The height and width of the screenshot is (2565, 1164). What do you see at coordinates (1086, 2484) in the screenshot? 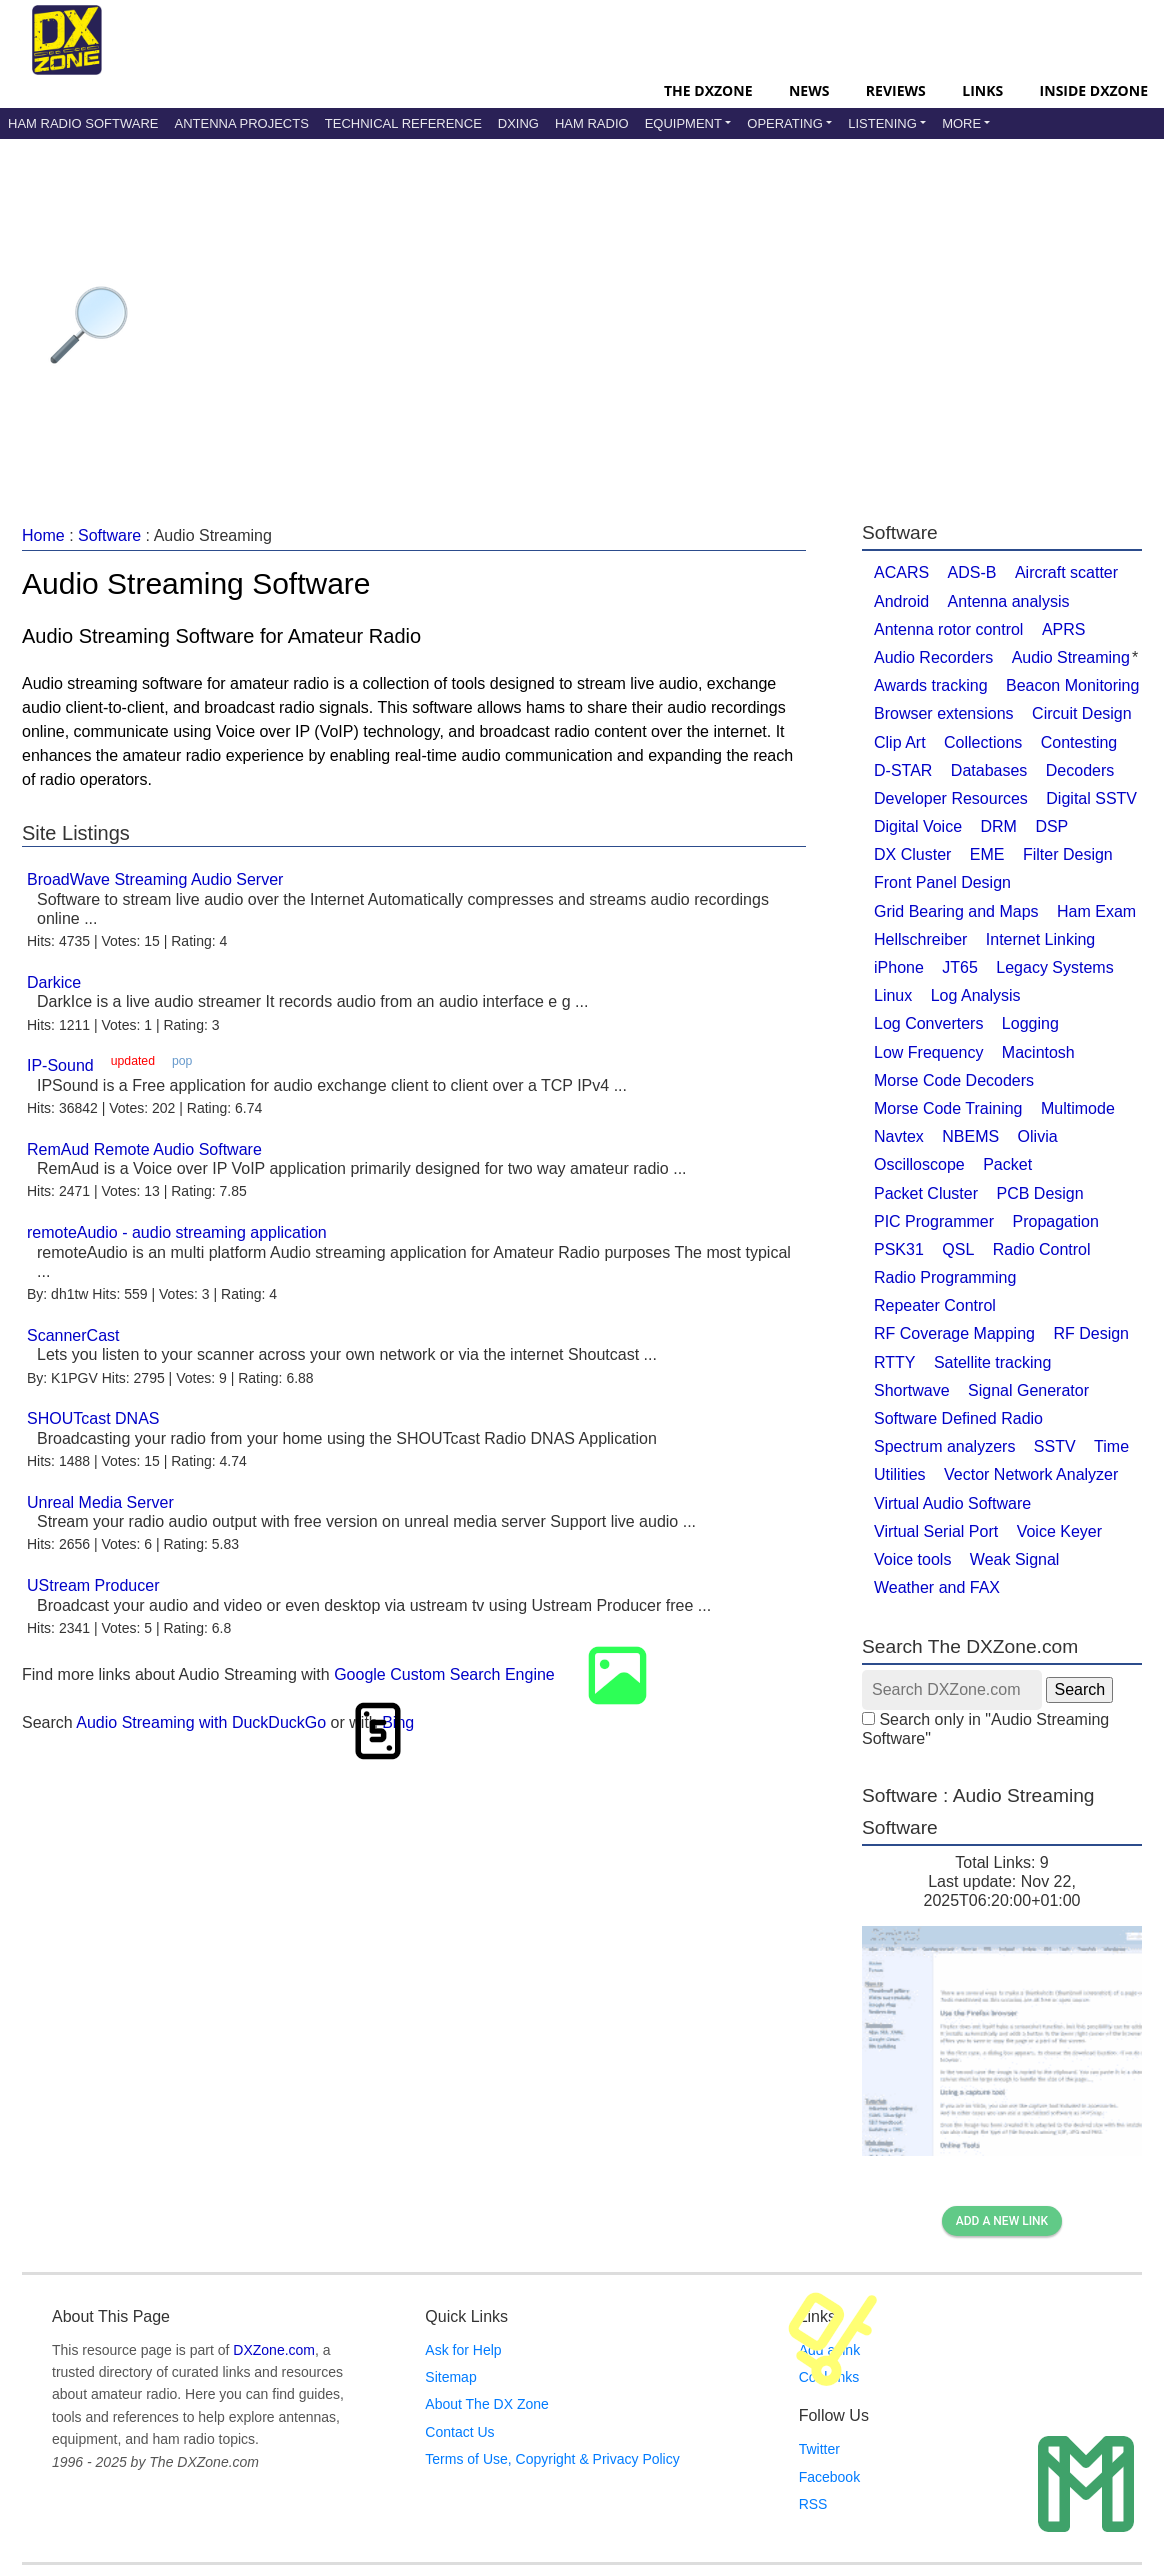
I see `open Gmail app` at bounding box center [1086, 2484].